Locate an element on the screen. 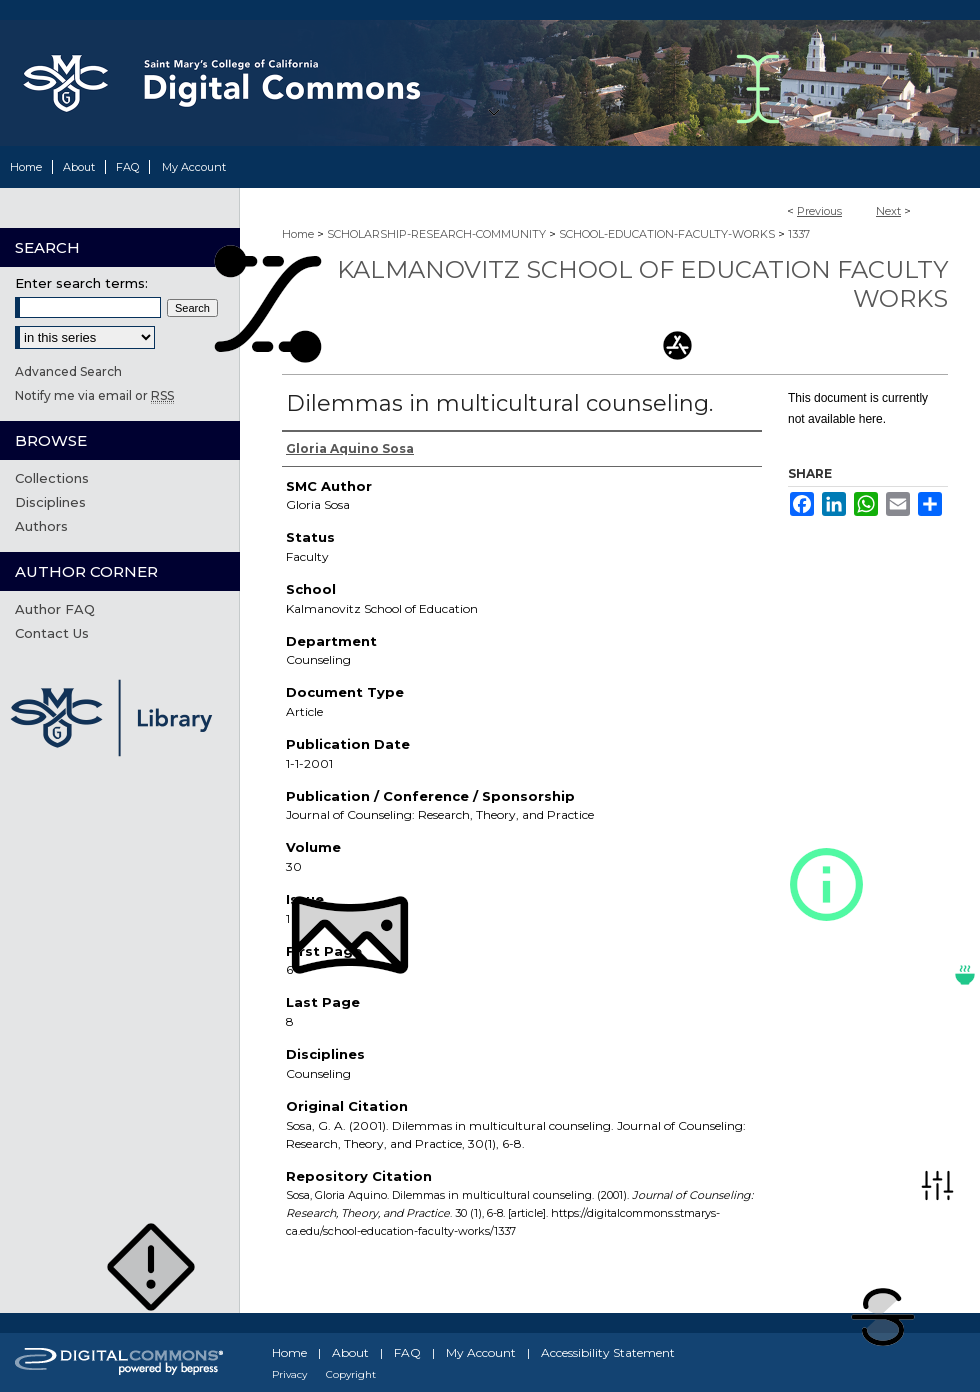 The height and width of the screenshot is (1392, 980). apply strikethrough formatting to selected text is located at coordinates (883, 1317).